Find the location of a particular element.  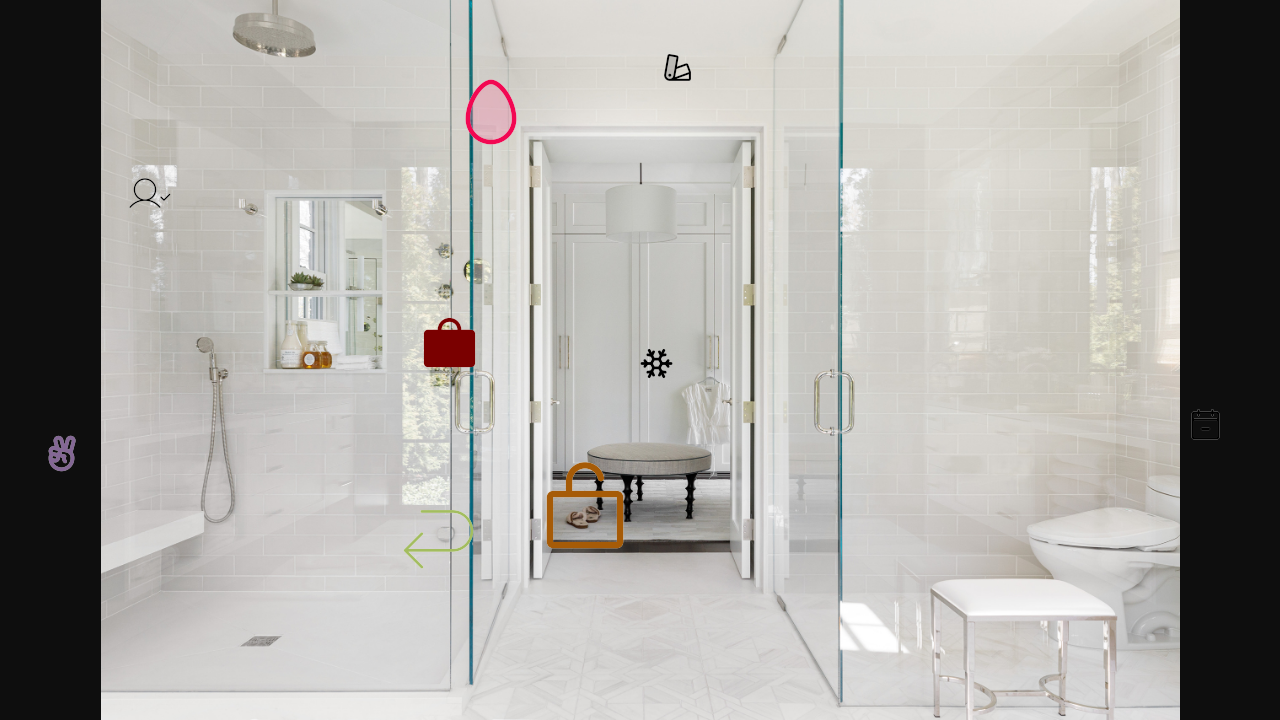

remove an event from calendar is located at coordinates (1205, 425).